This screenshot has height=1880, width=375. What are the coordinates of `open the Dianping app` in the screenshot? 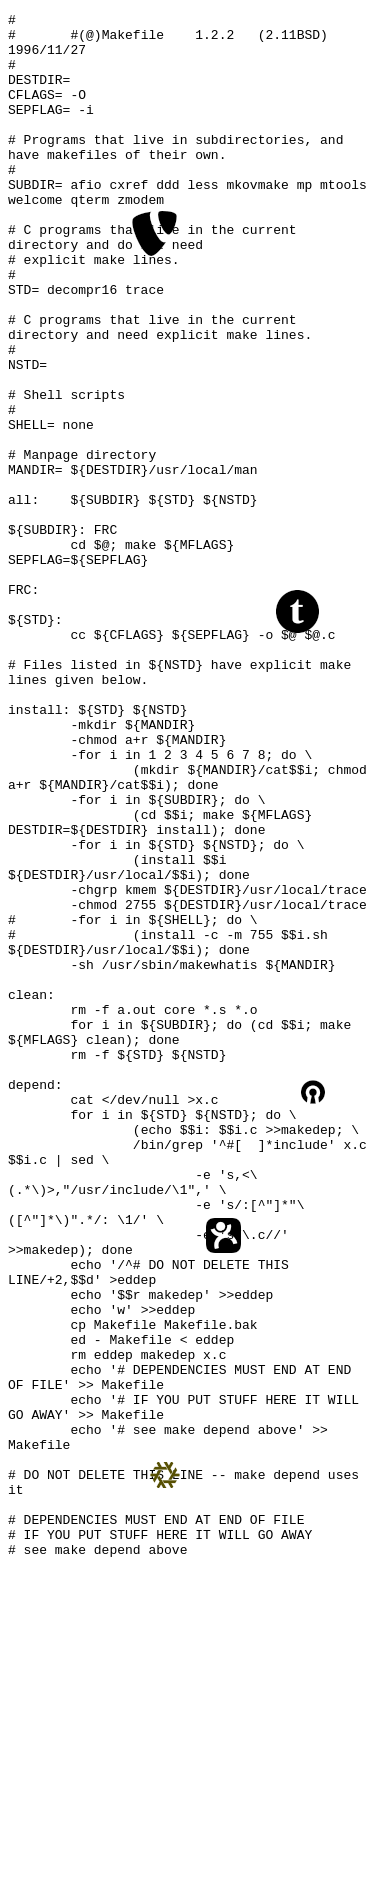 It's located at (223, 1235).